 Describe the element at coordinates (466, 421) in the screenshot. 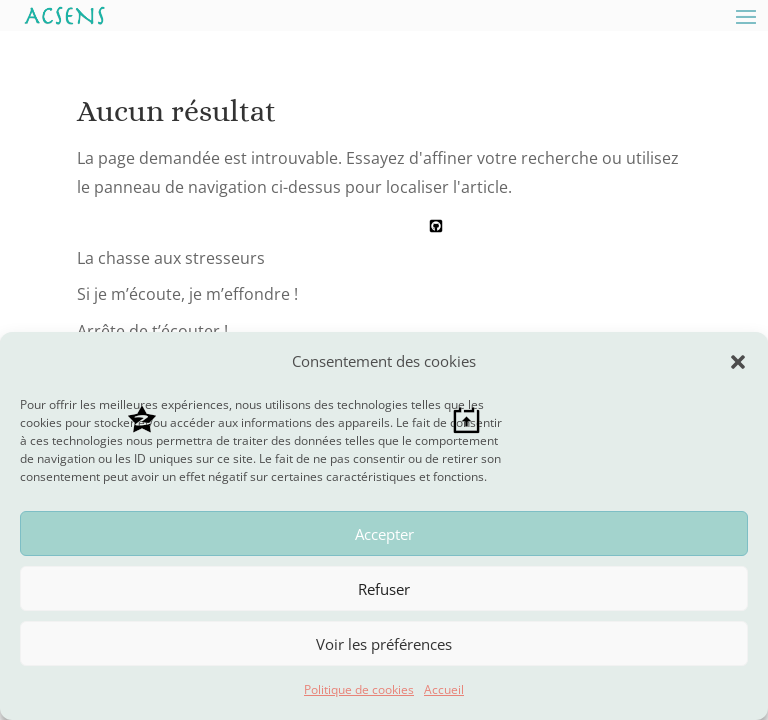

I see `upload image to gallery` at that location.